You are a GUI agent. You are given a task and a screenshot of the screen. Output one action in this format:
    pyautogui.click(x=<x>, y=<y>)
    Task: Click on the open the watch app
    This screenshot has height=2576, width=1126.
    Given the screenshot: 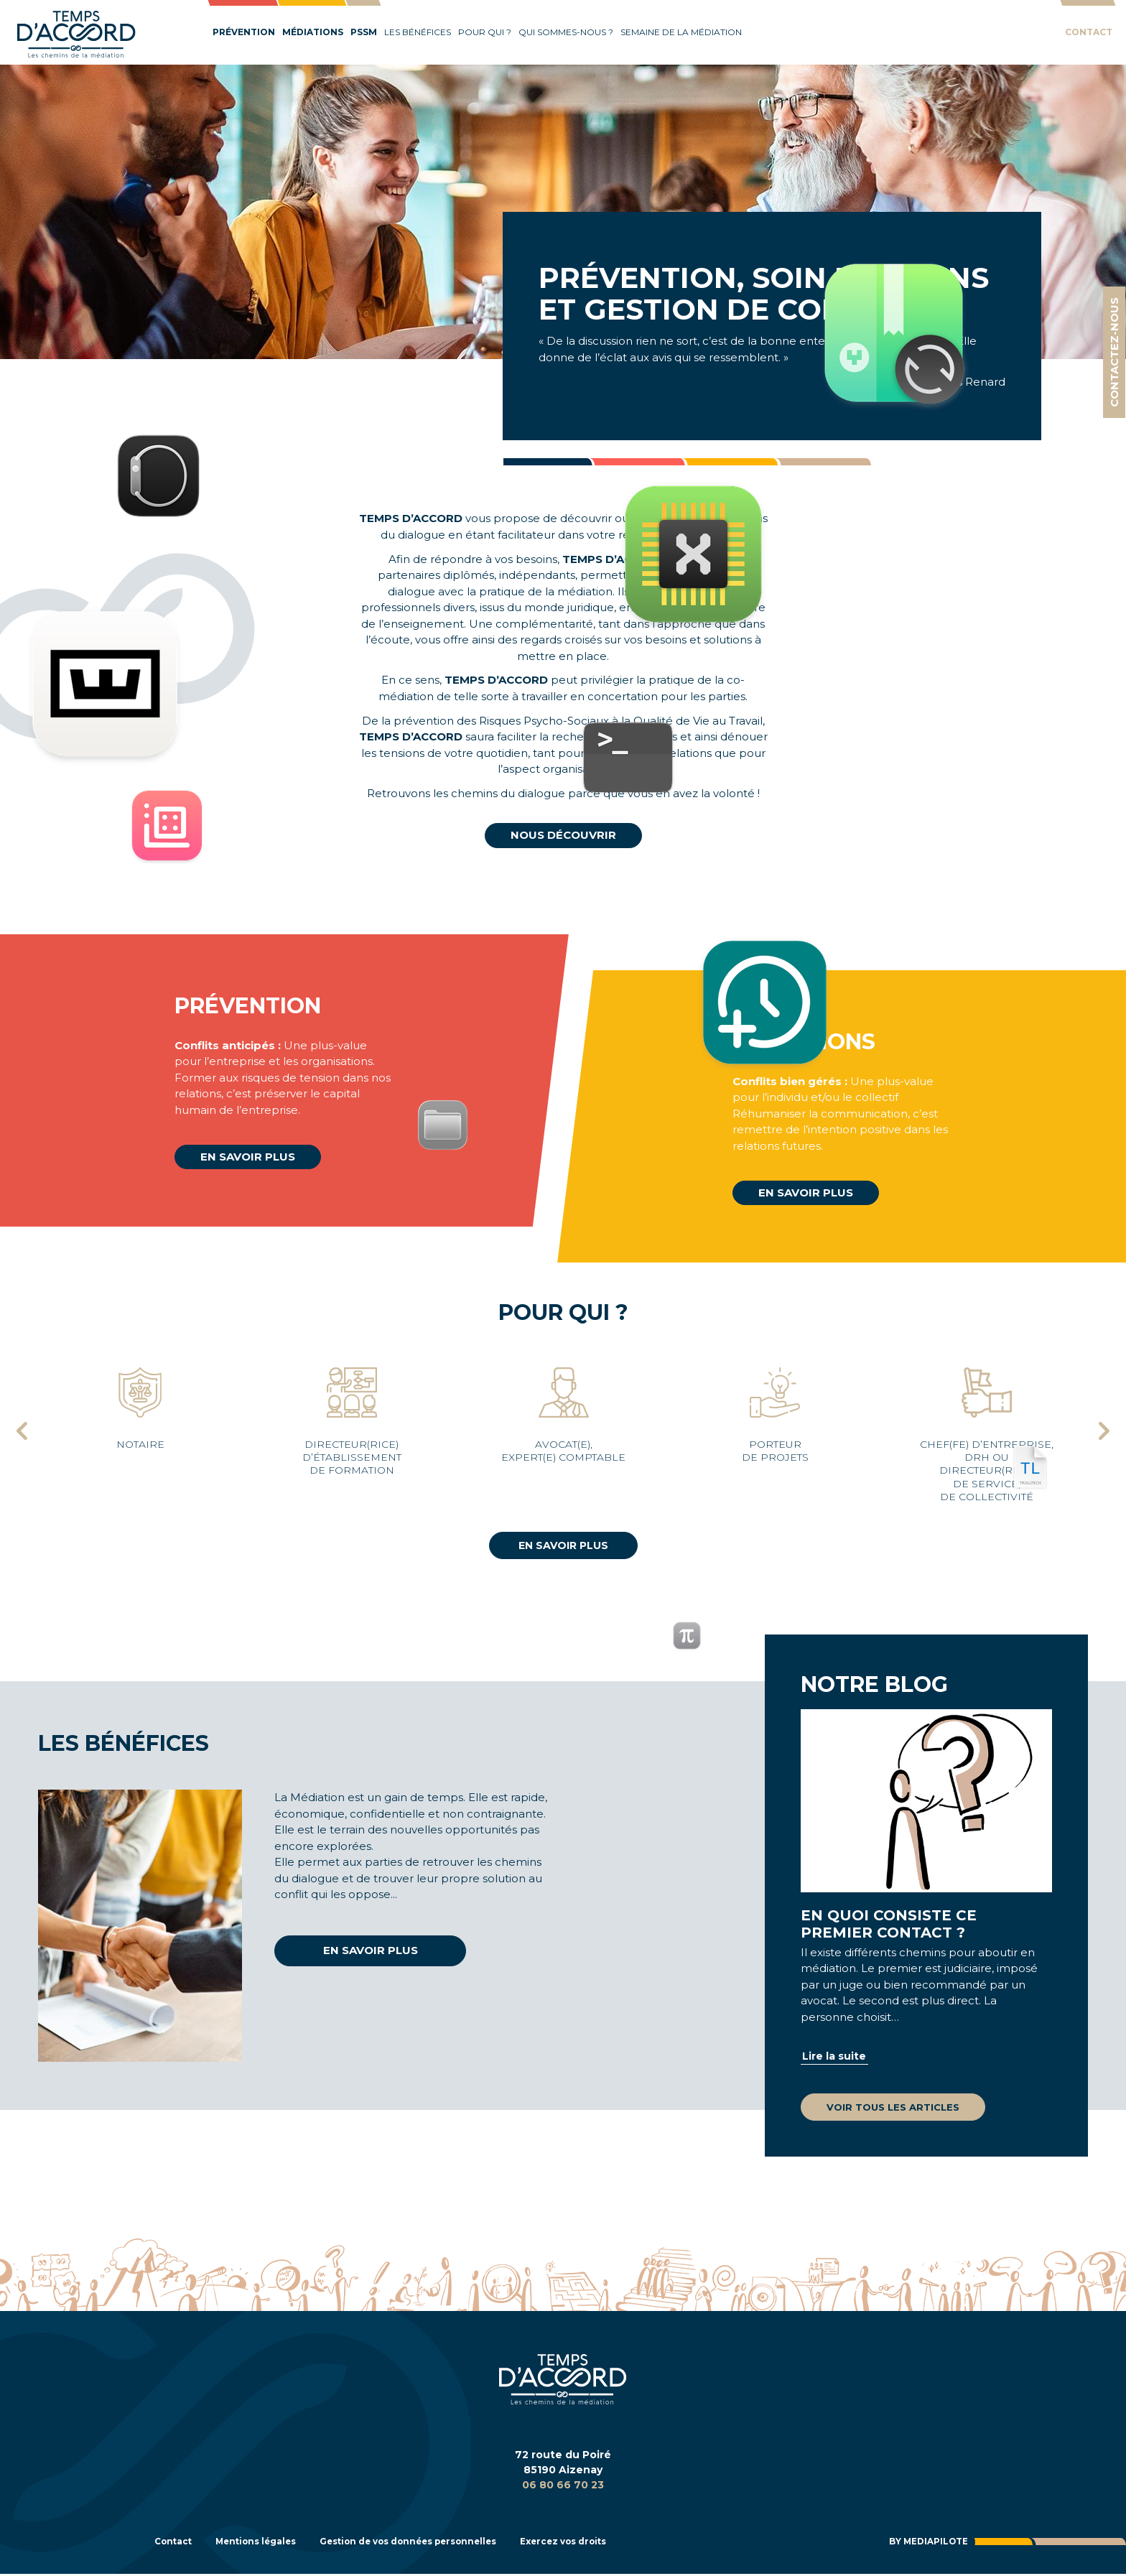 What is the action you would take?
    pyautogui.click(x=158, y=475)
    